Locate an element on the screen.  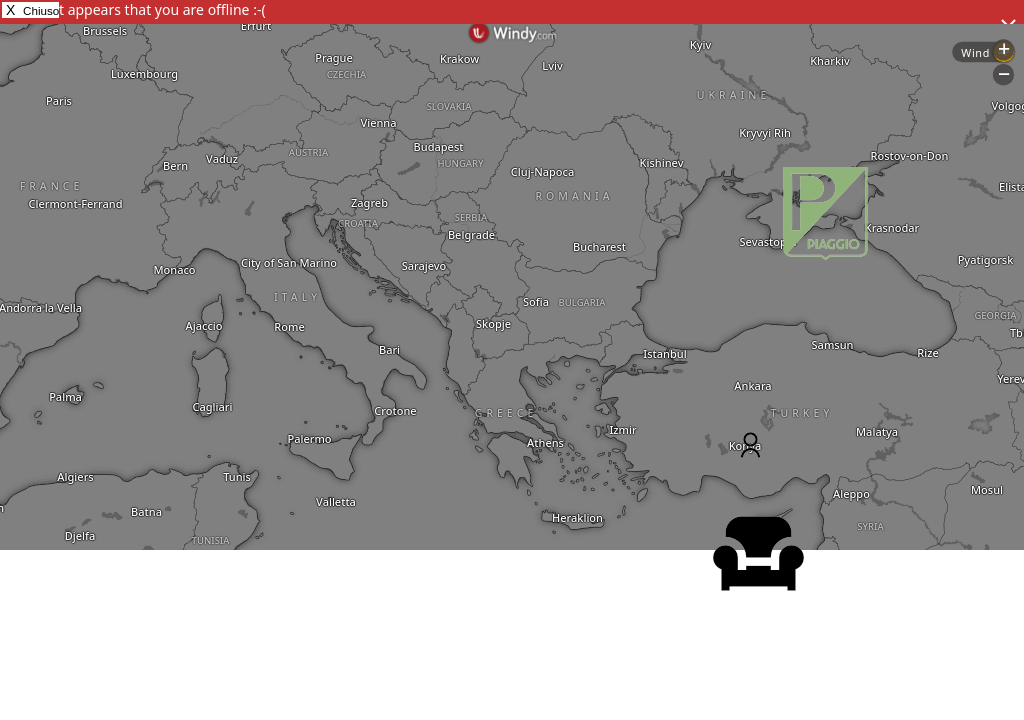
browse furniture or home decor items is located at coordinates (758, 553).